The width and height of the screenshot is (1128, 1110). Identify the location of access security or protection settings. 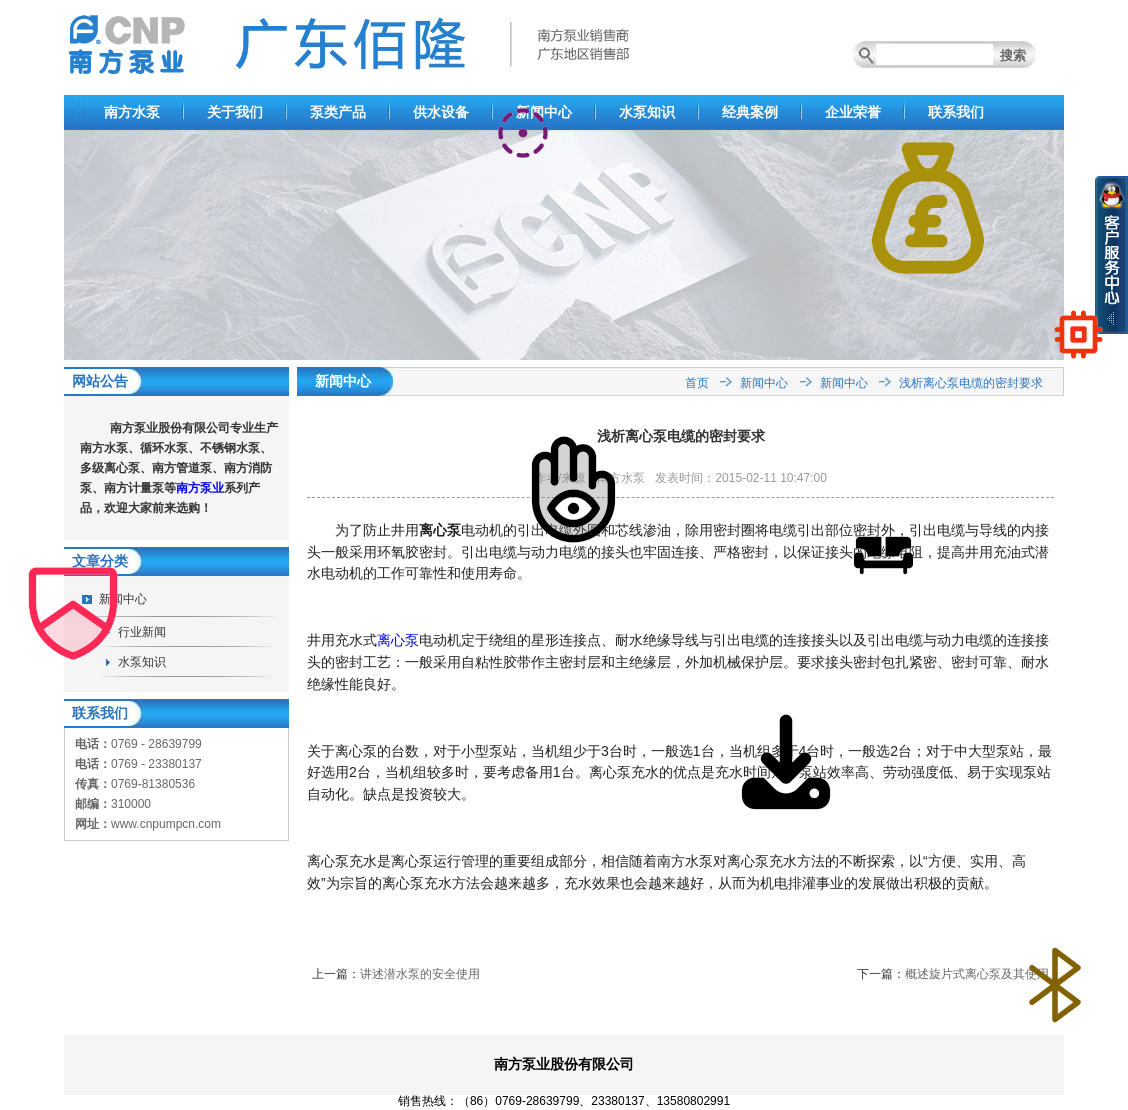
(73, 608).